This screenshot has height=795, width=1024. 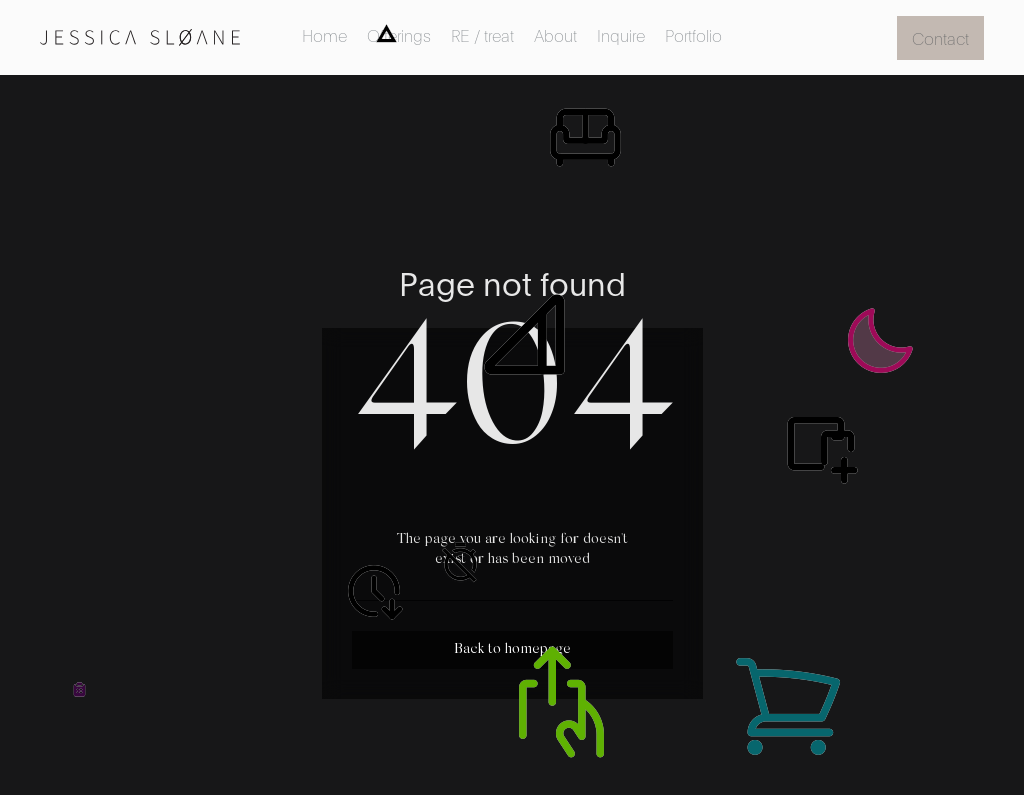 I want to click on toggle dark mode or night theme, so click(x=878, y=342).